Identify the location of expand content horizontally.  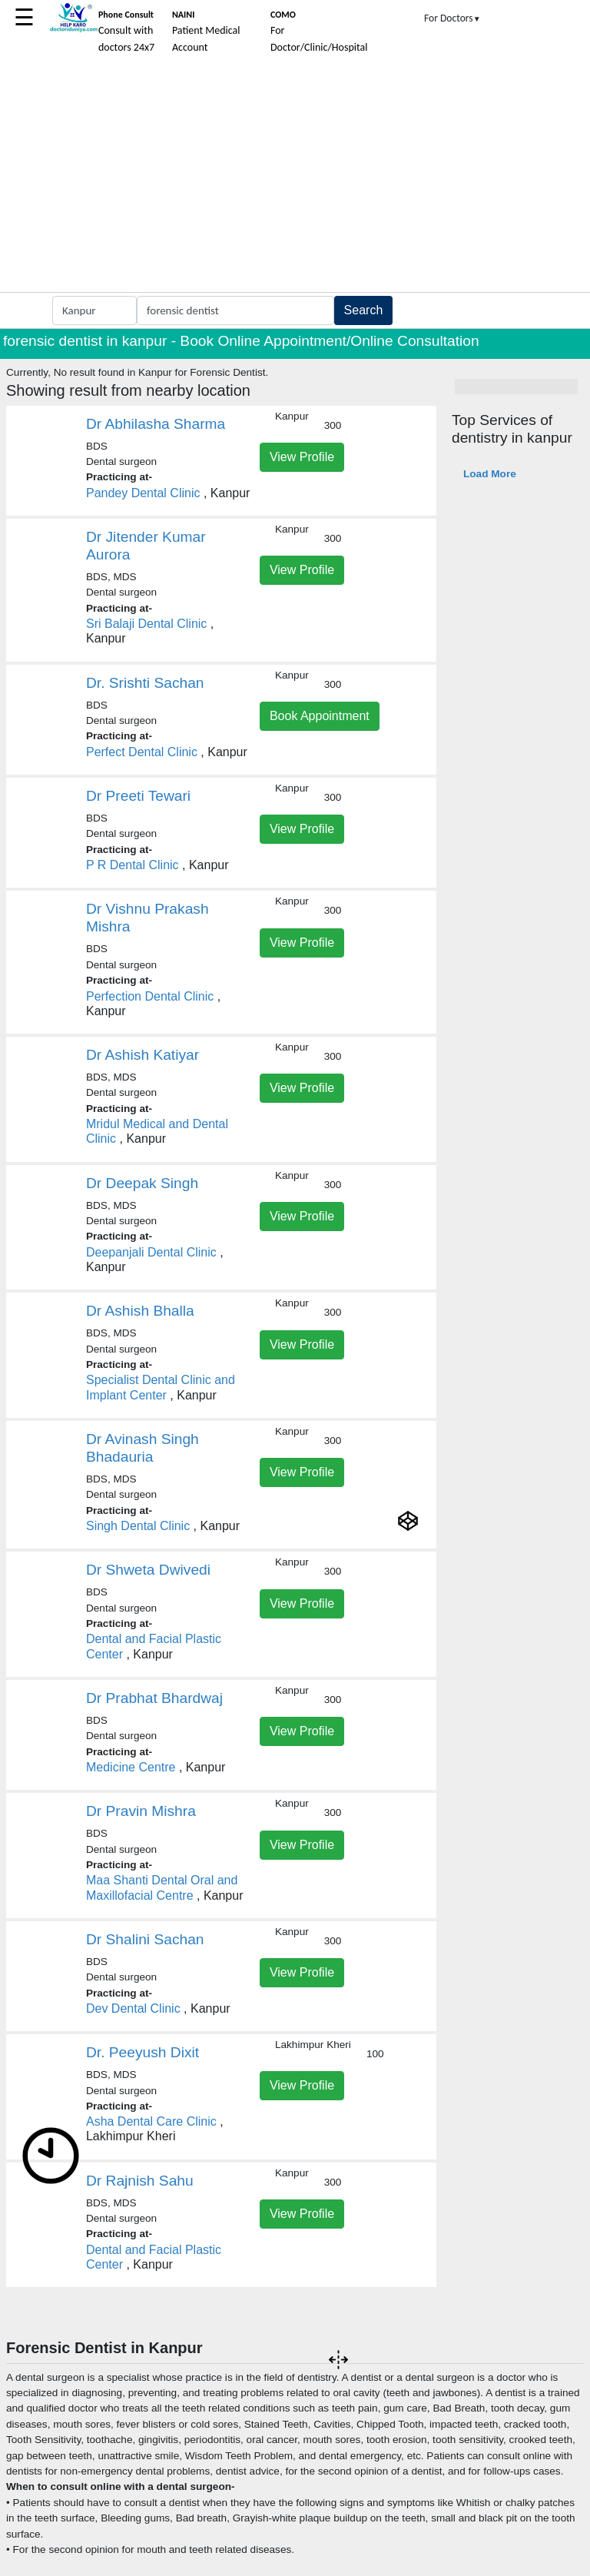
(338, 2359).